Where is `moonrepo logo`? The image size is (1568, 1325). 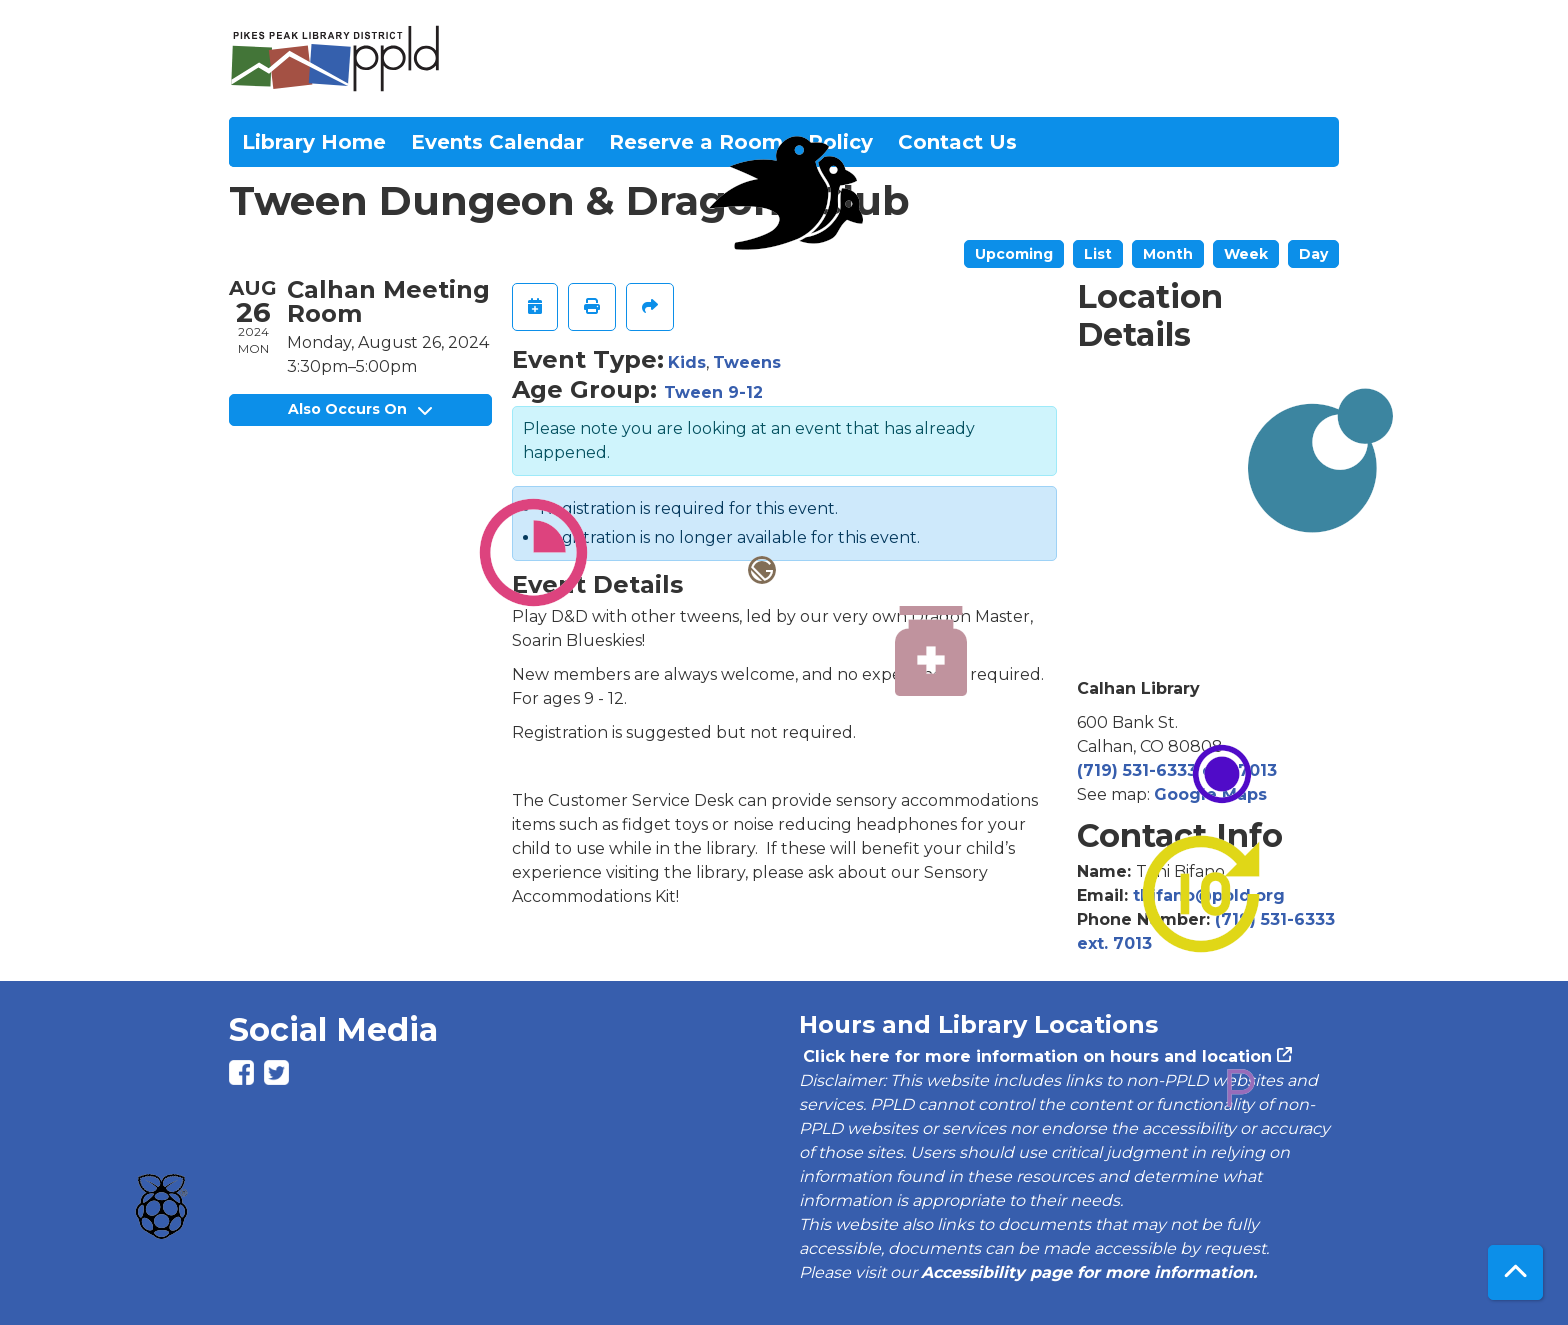 moonrepo logo is located at coordinates (1320, 460).